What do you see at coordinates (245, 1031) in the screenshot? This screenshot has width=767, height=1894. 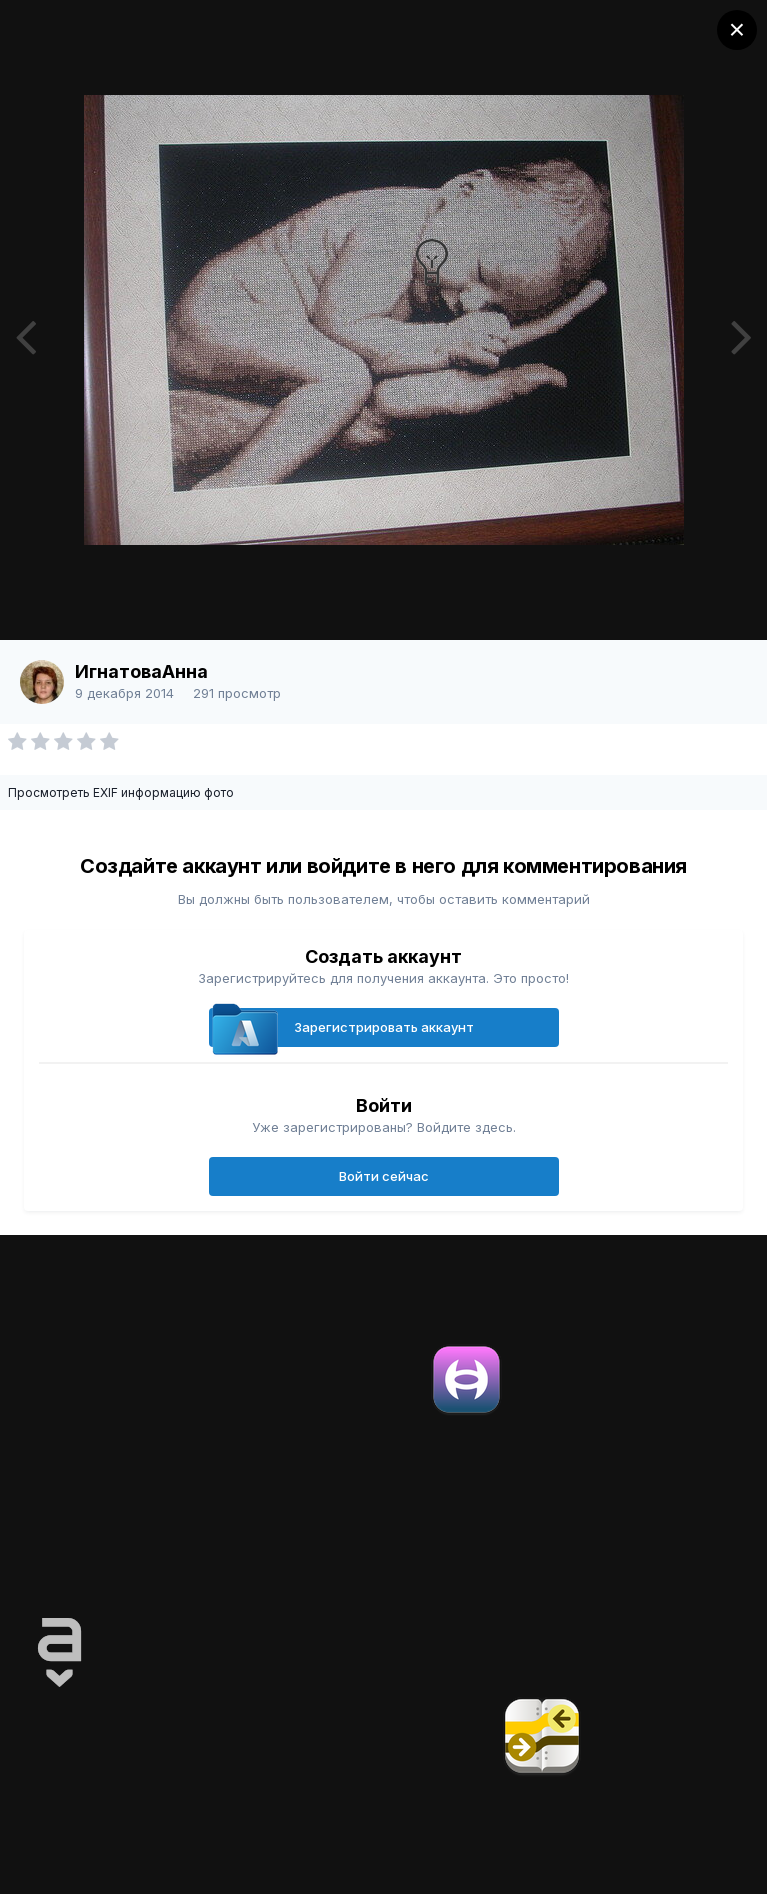 I see `open microsoft azure project folder` at bounding box center [245, 1031].